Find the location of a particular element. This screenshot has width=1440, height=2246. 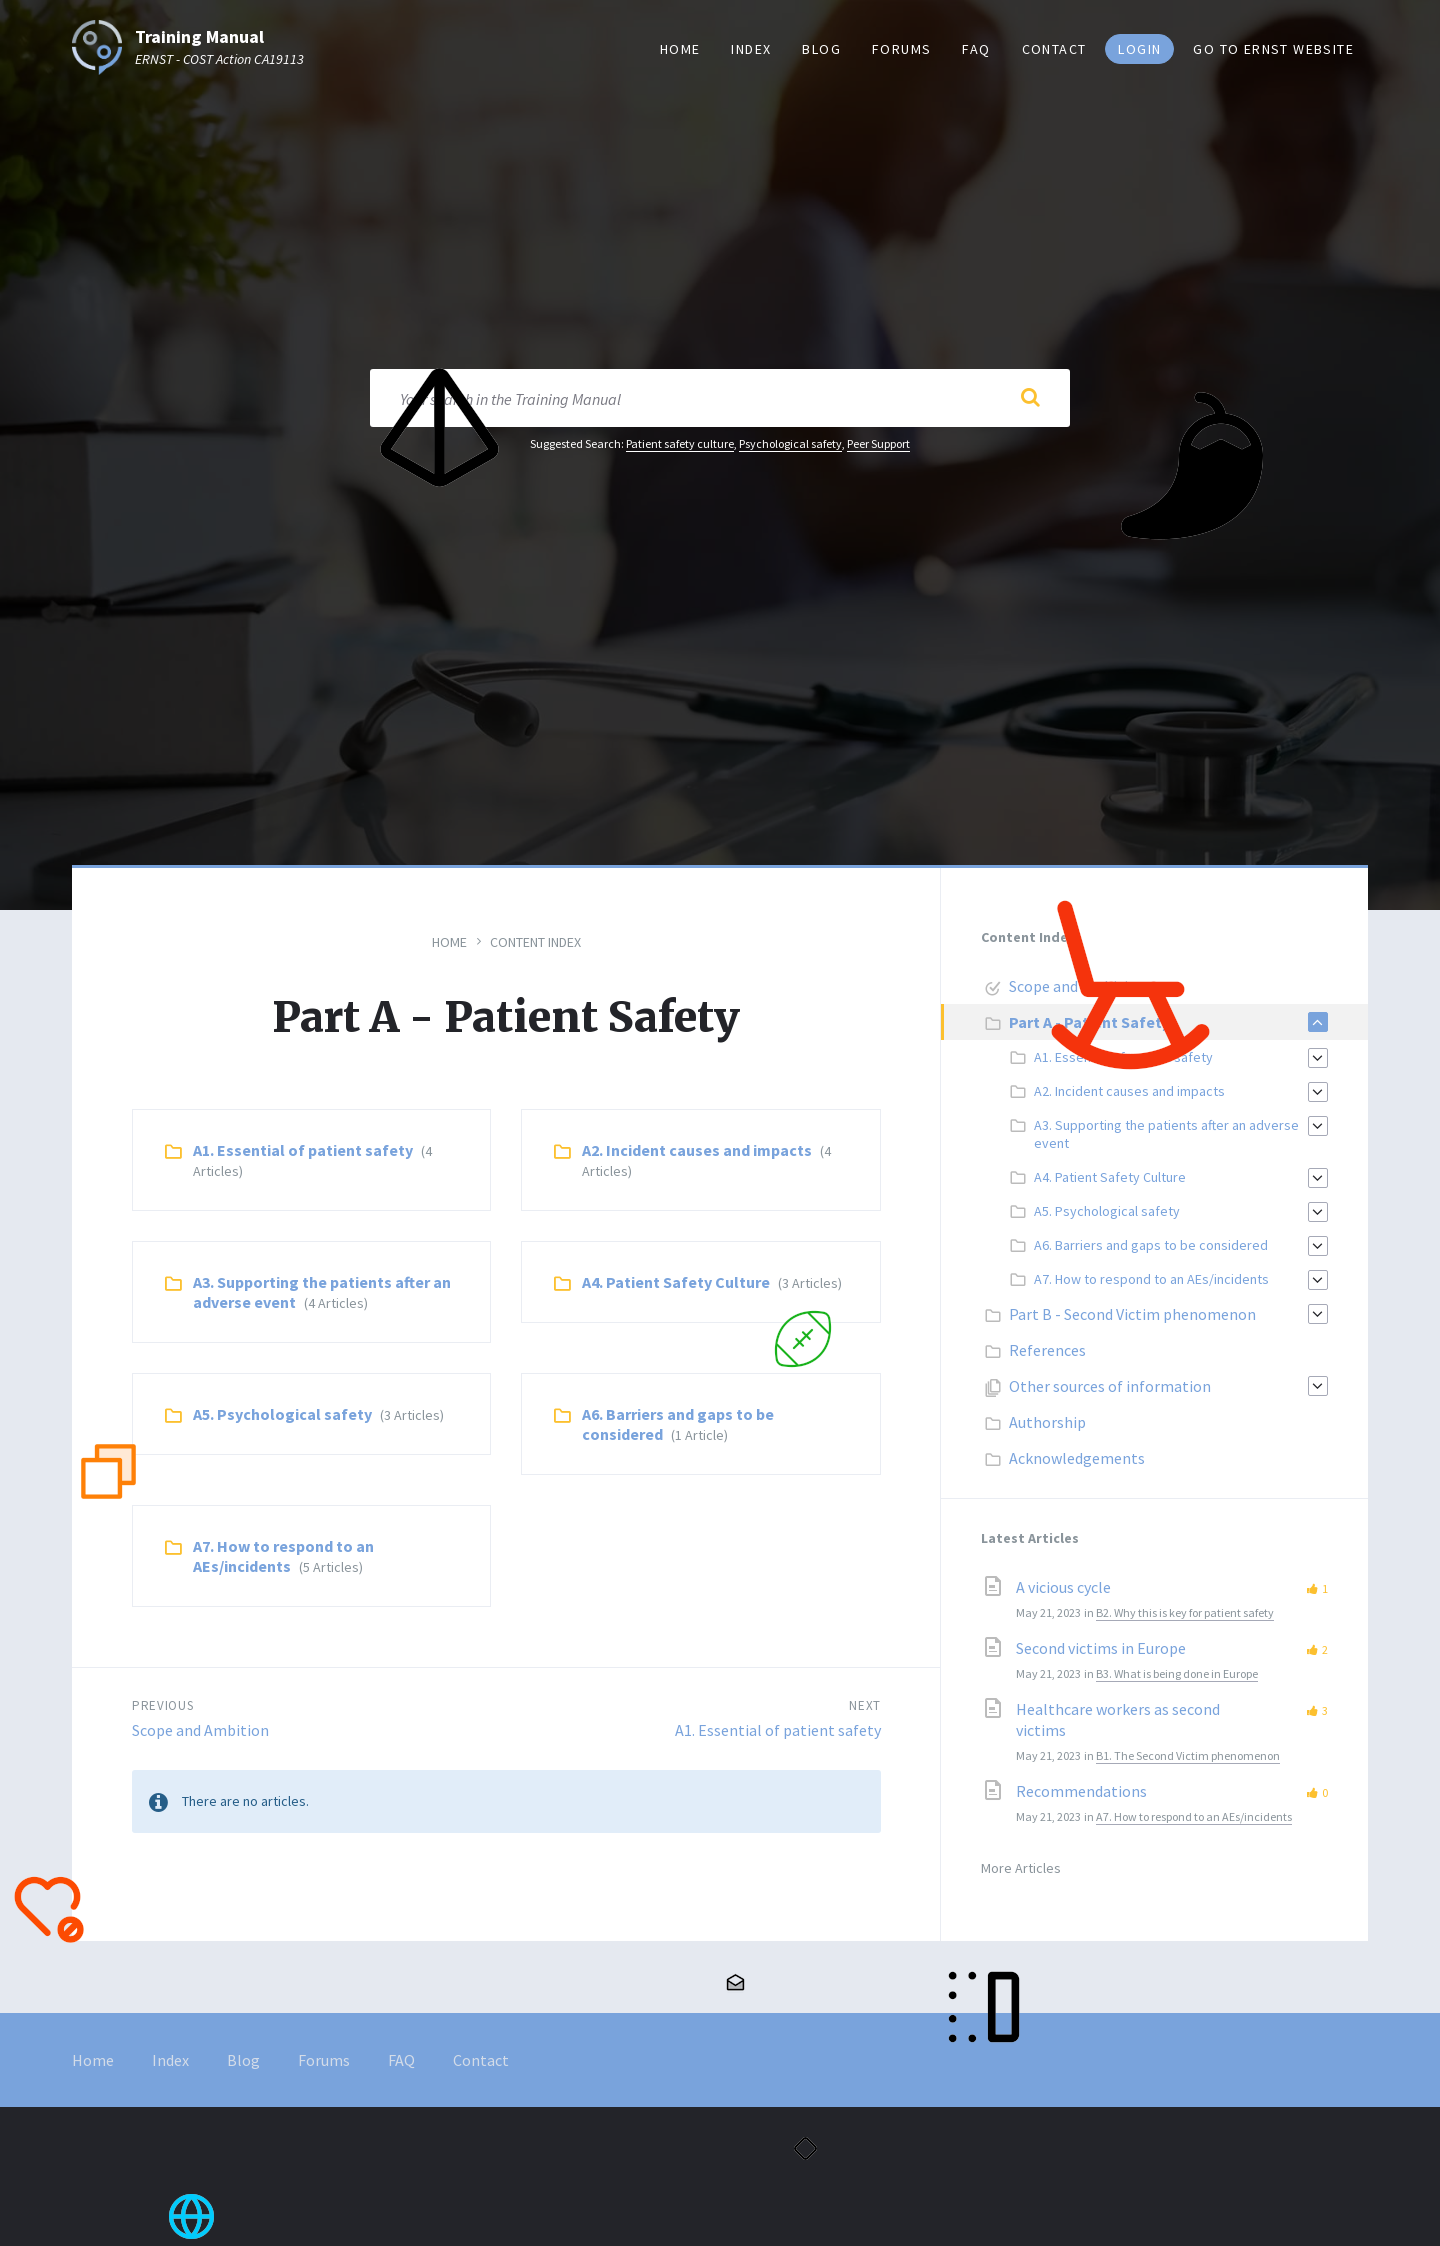

view drafts or unsent messages is located at coordinates (735, 1983).